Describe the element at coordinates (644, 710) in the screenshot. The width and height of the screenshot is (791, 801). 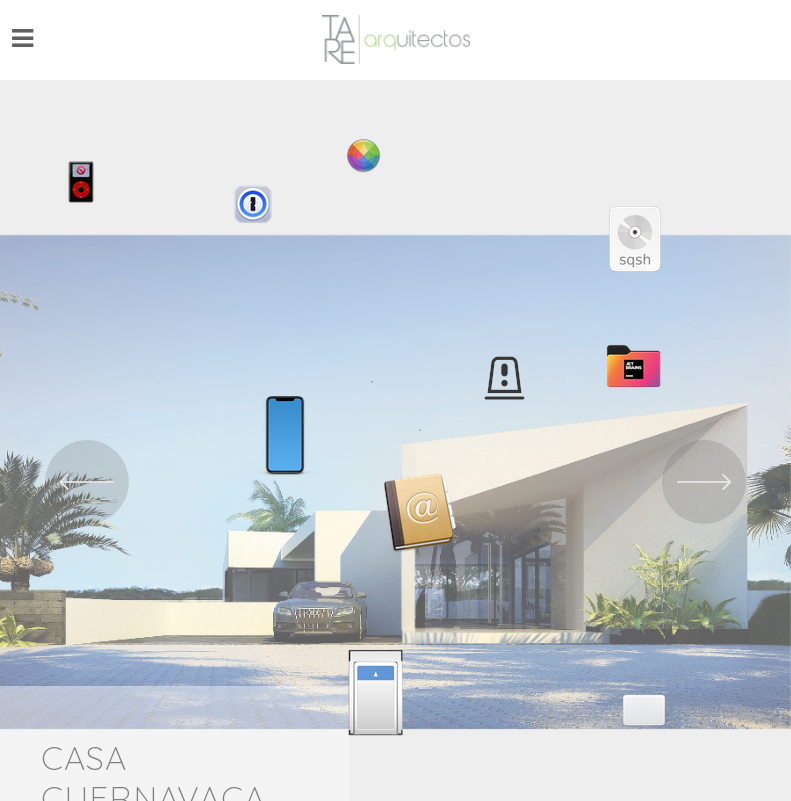
I see `external trackpad or touchpad device` at that location.